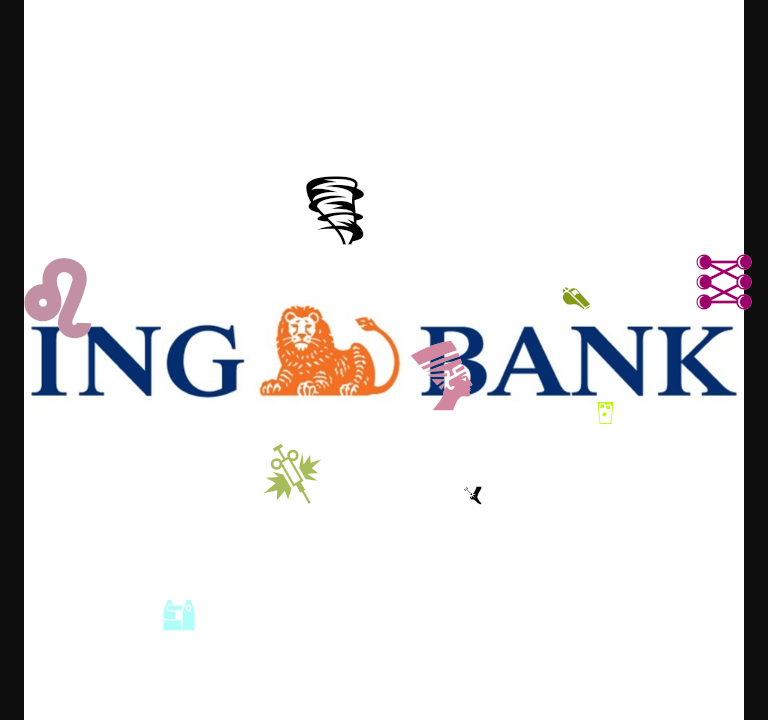  What do you see at coordinates (58, 298) in the screenshot?
I see `represents the leo zodiac sign` at bounding box center [58, 298].